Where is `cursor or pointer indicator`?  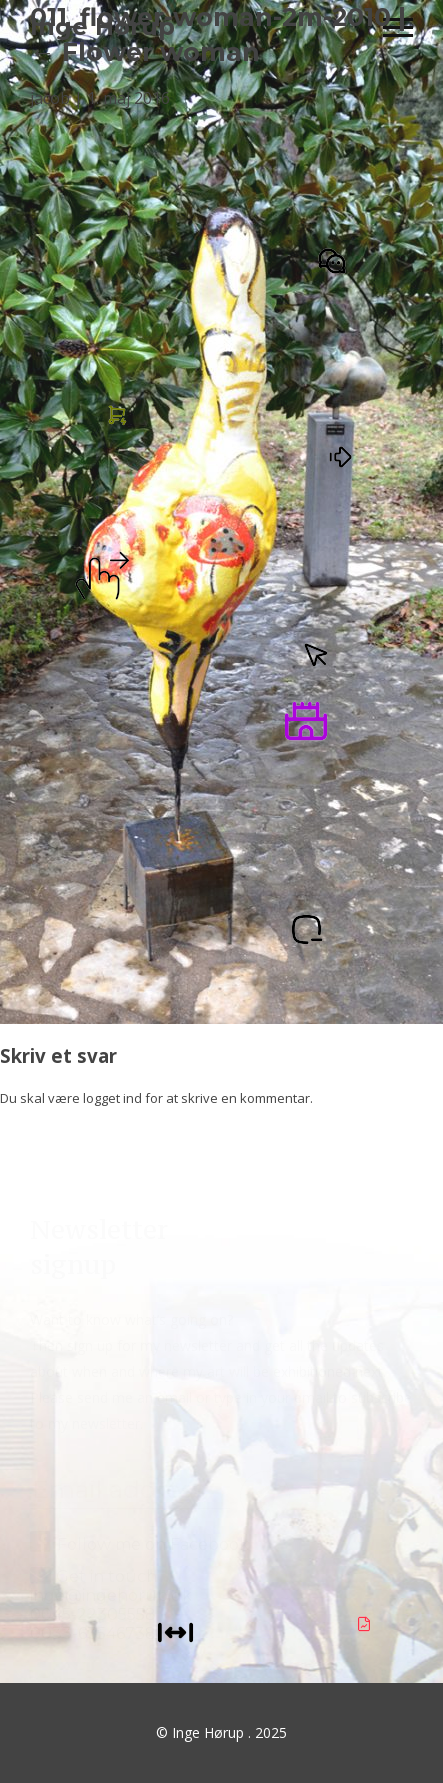 cursor or pointer indicator is located at coordinates (316, 655).